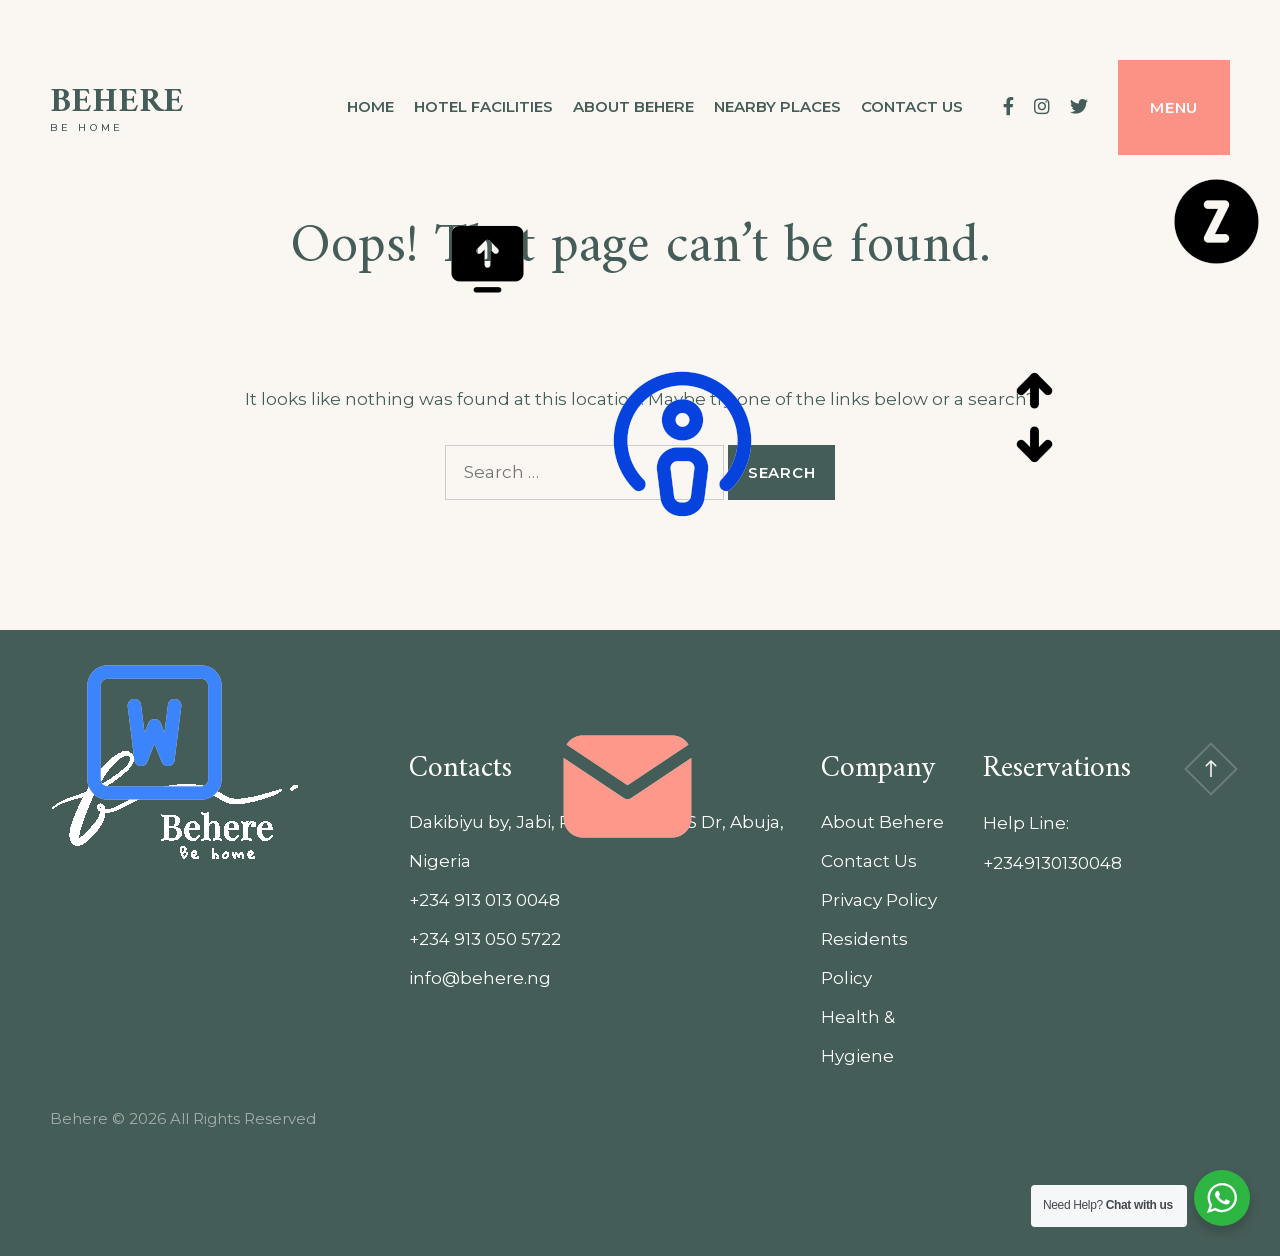 The height and width of the screenshot is (1256, 1280). What do you see at coordinates (154, 732) in the screenshot?
I see `keyboard key for the letter W` at bounding box center [154, 732].